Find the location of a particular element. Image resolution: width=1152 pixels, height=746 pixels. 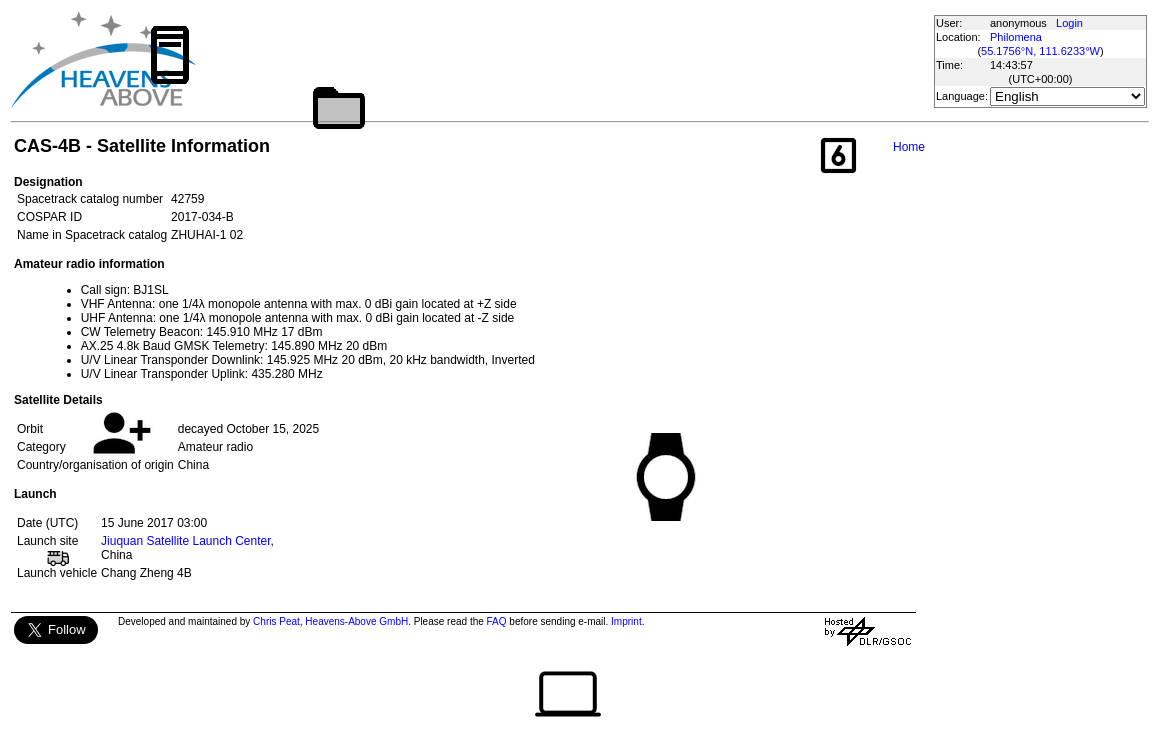

add a new contact or friend is located at coordinates (122, 433).